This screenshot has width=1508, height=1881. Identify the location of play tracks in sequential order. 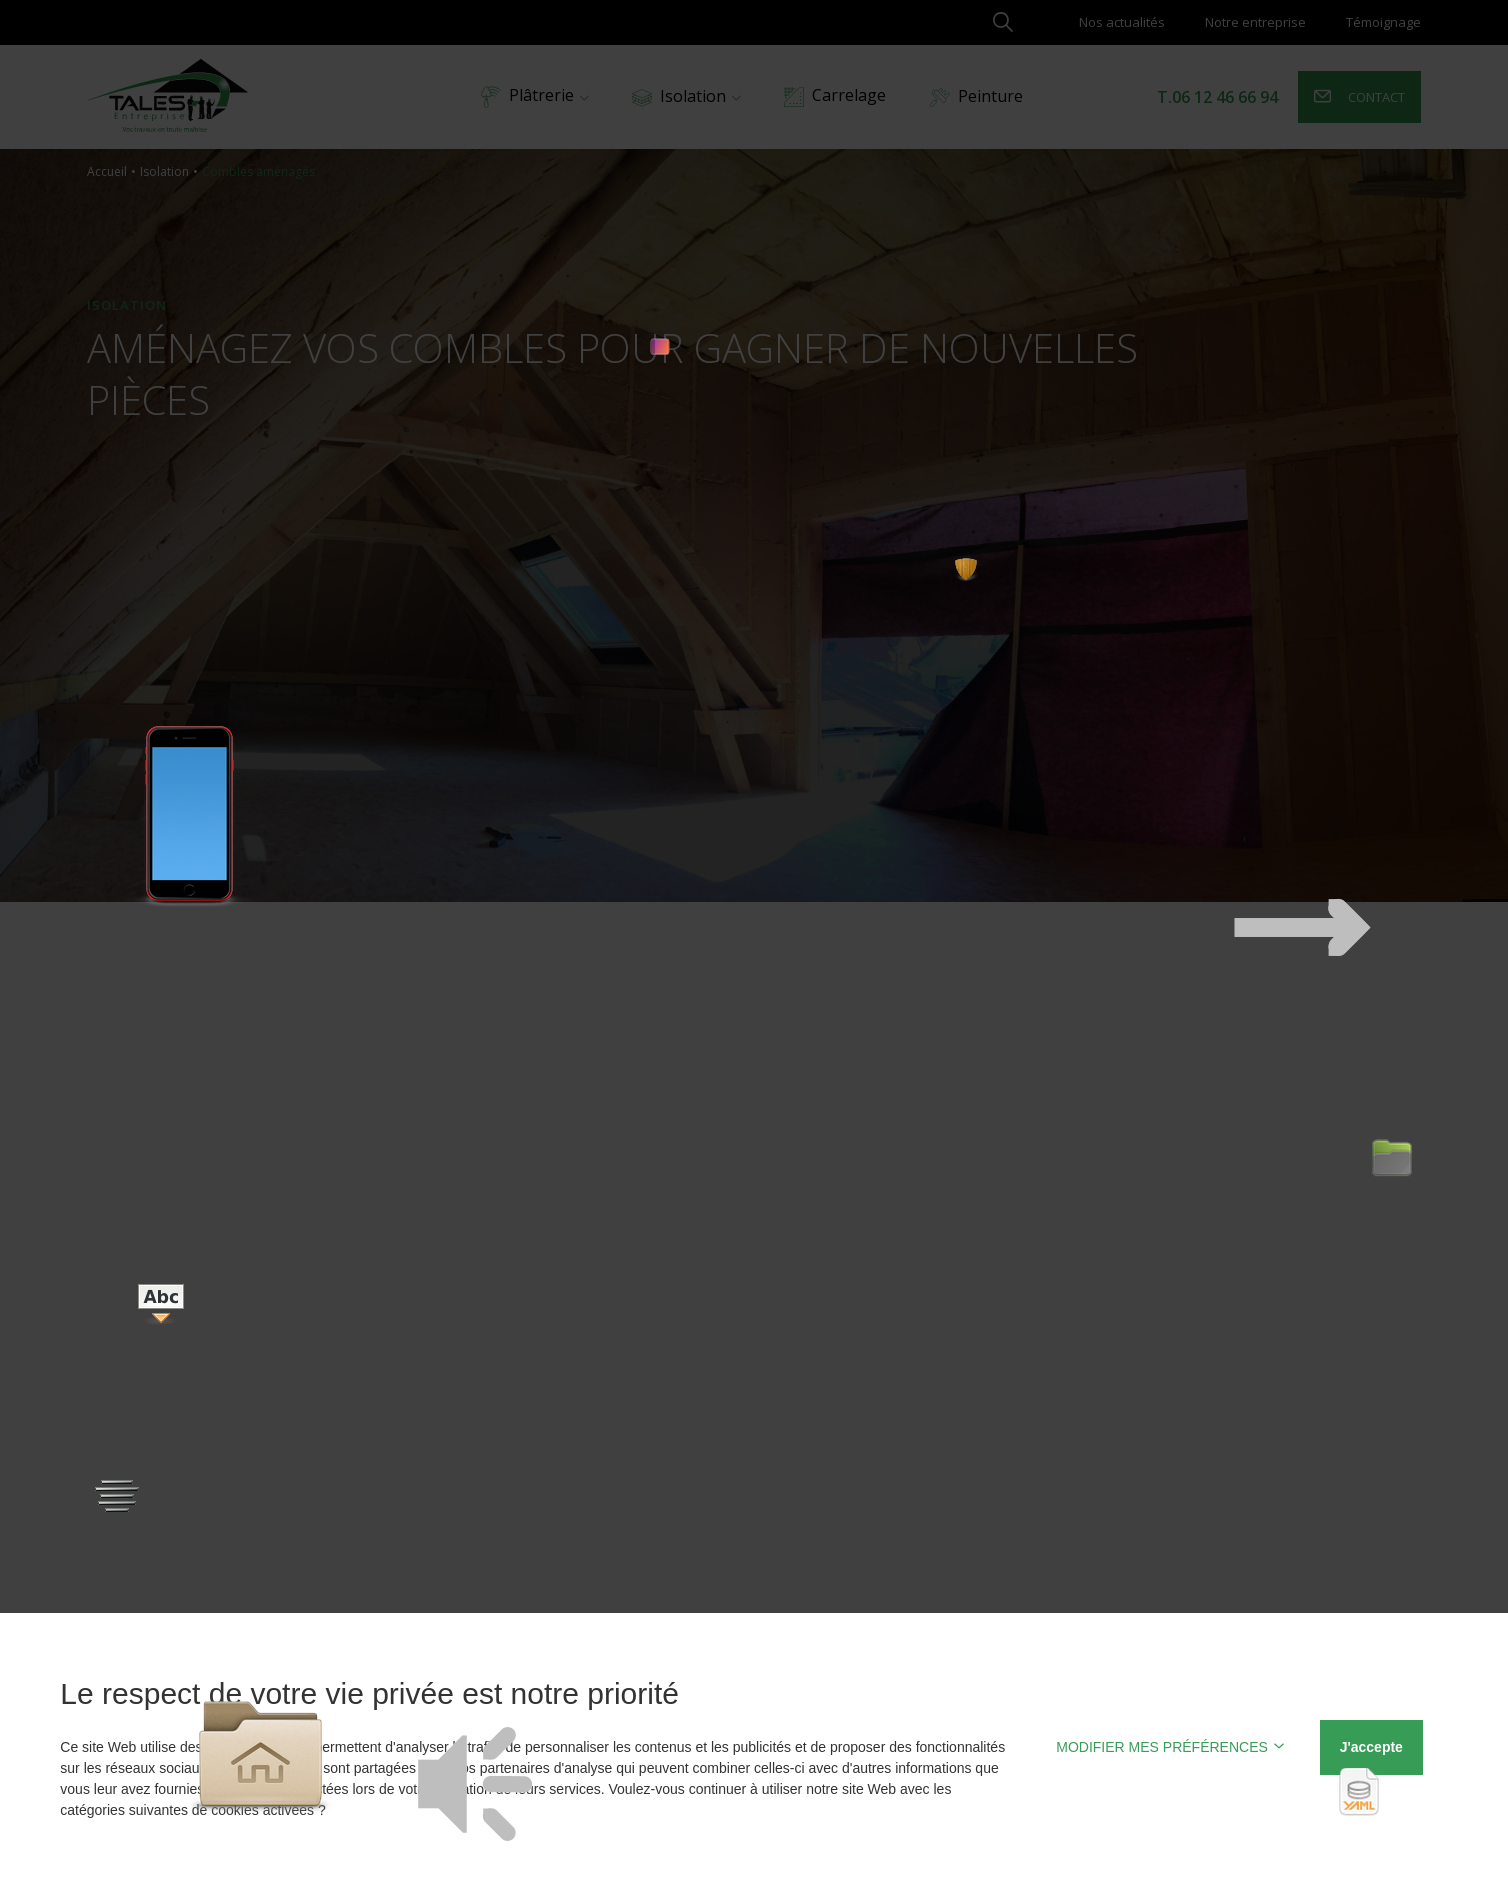
(1300, 927).